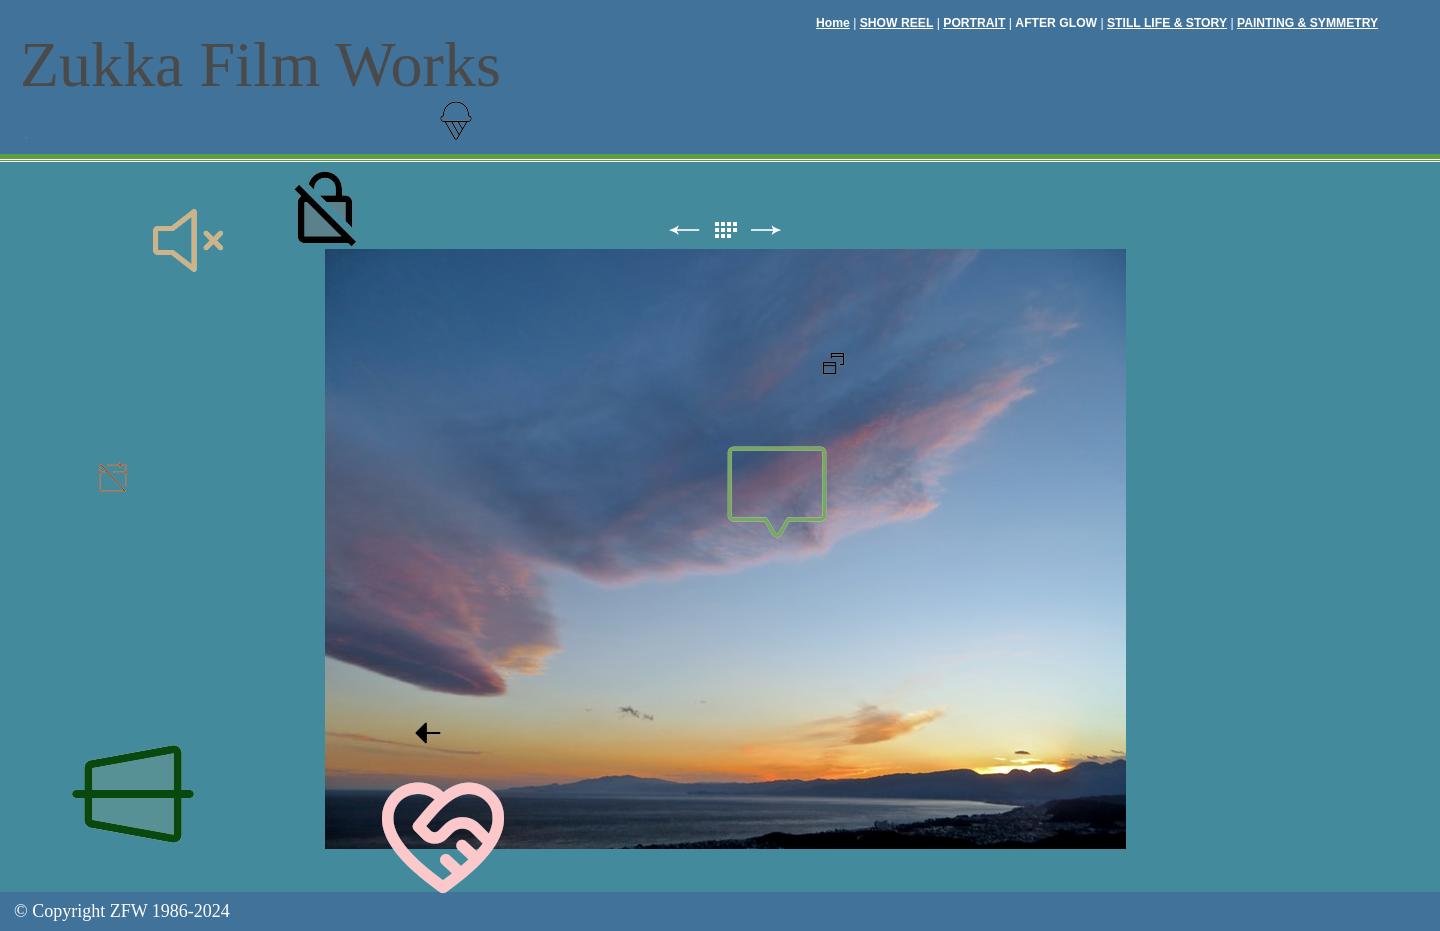 This screenshot has width=1440, height=931. I want to click on adjust perspective or viewing angle, so click(133, 794).